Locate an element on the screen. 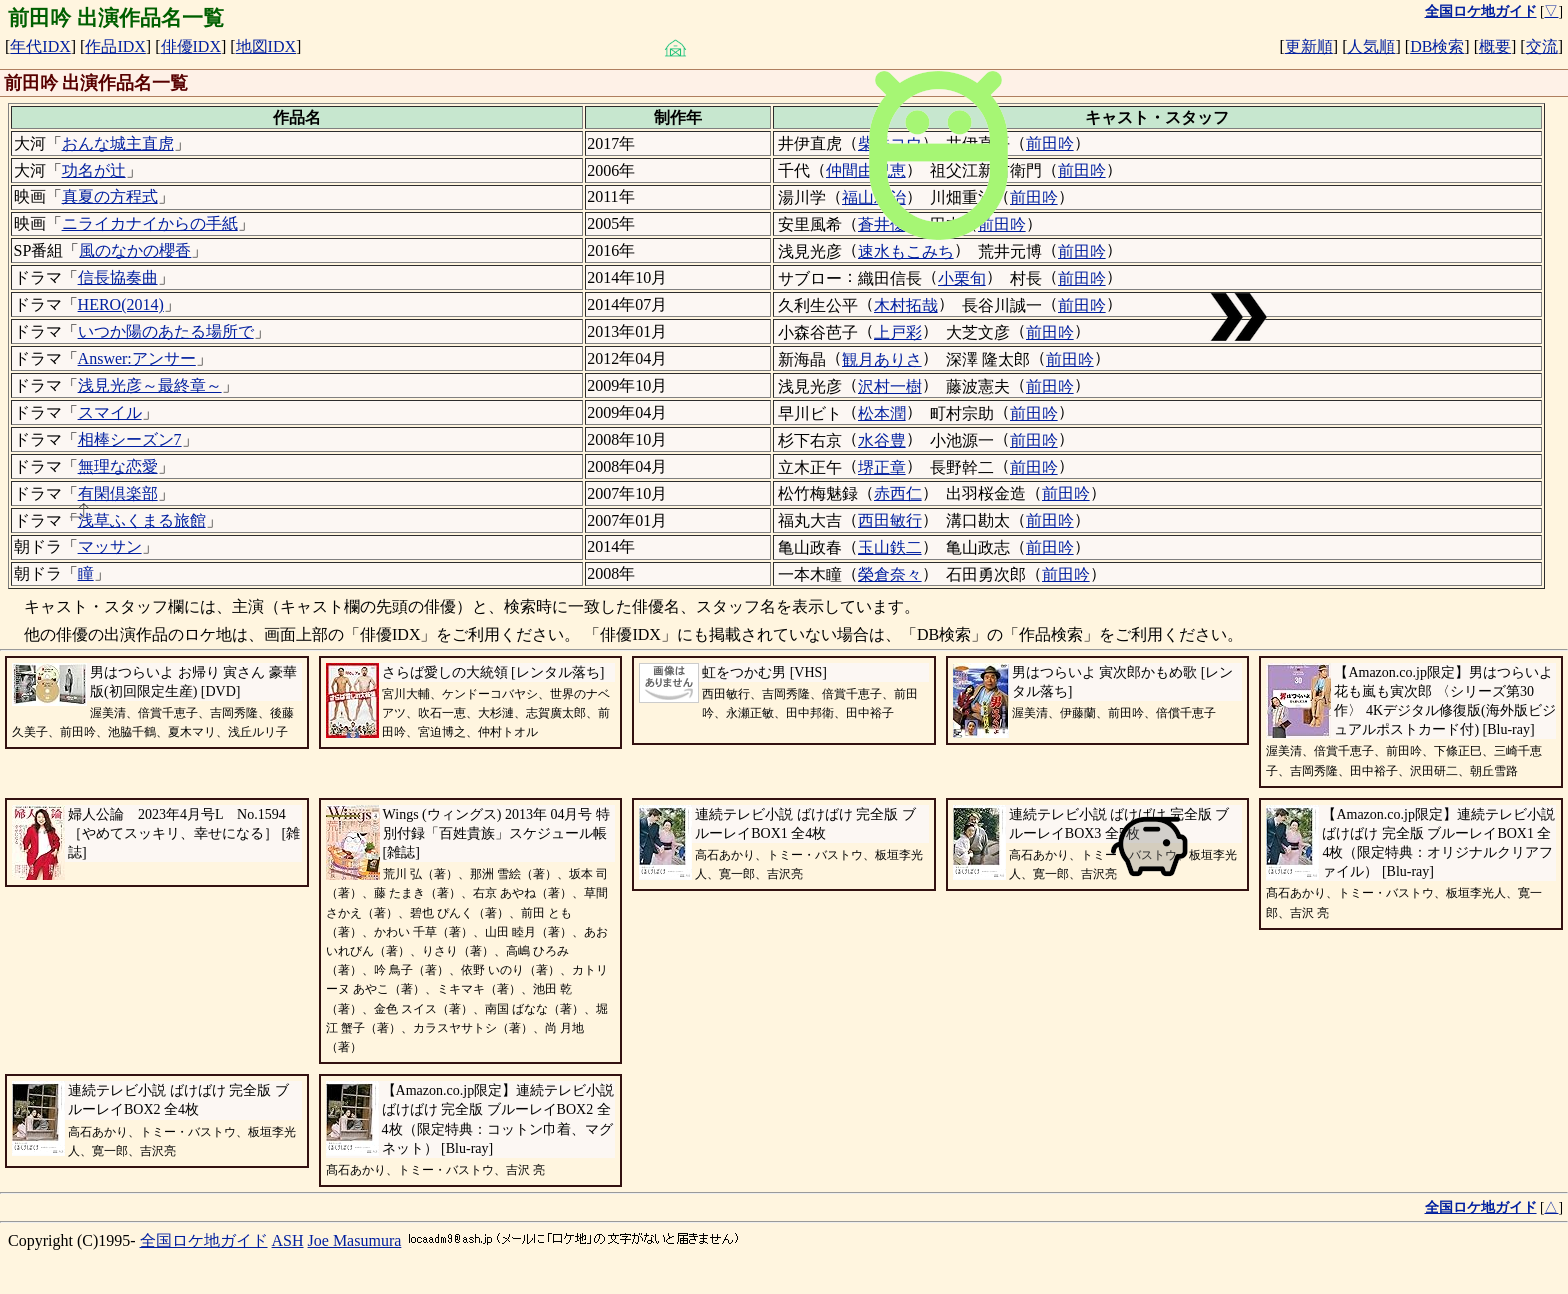  access savings or budget features is located at coordinates (1150, 846).